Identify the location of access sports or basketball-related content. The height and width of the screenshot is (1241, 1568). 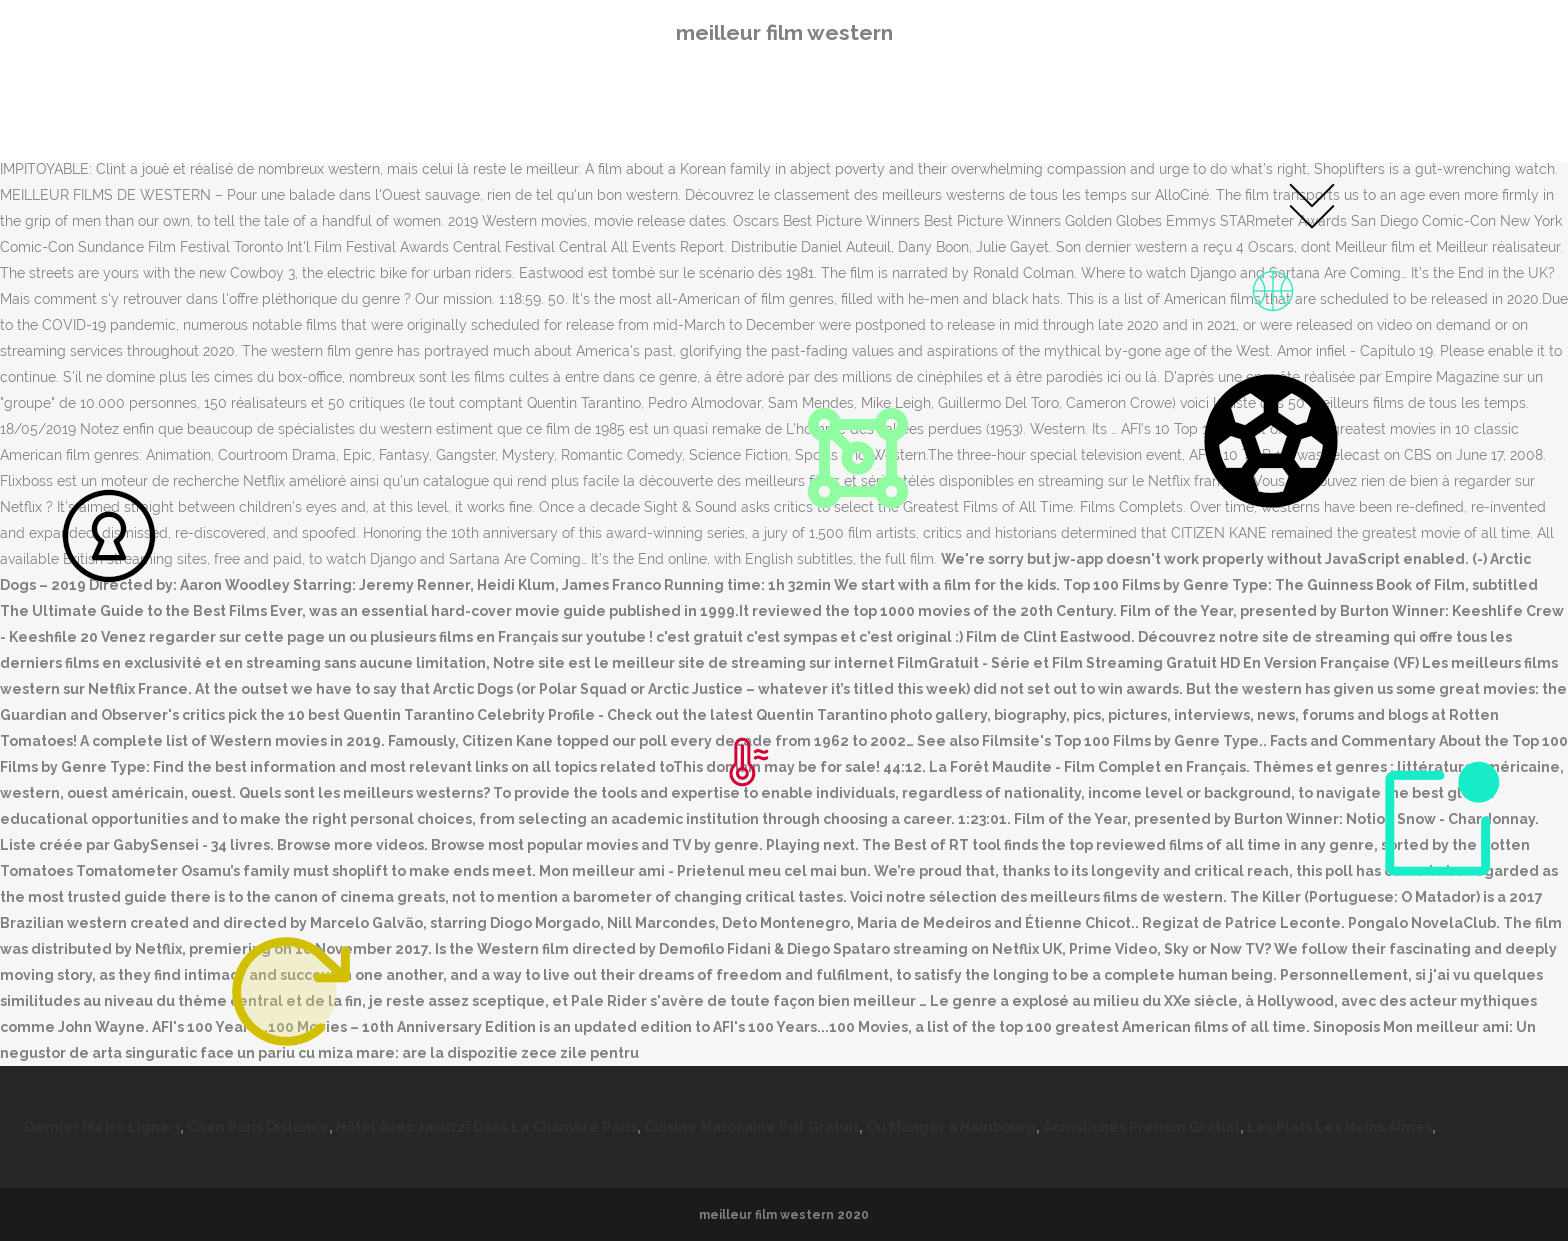
(1273, 291).